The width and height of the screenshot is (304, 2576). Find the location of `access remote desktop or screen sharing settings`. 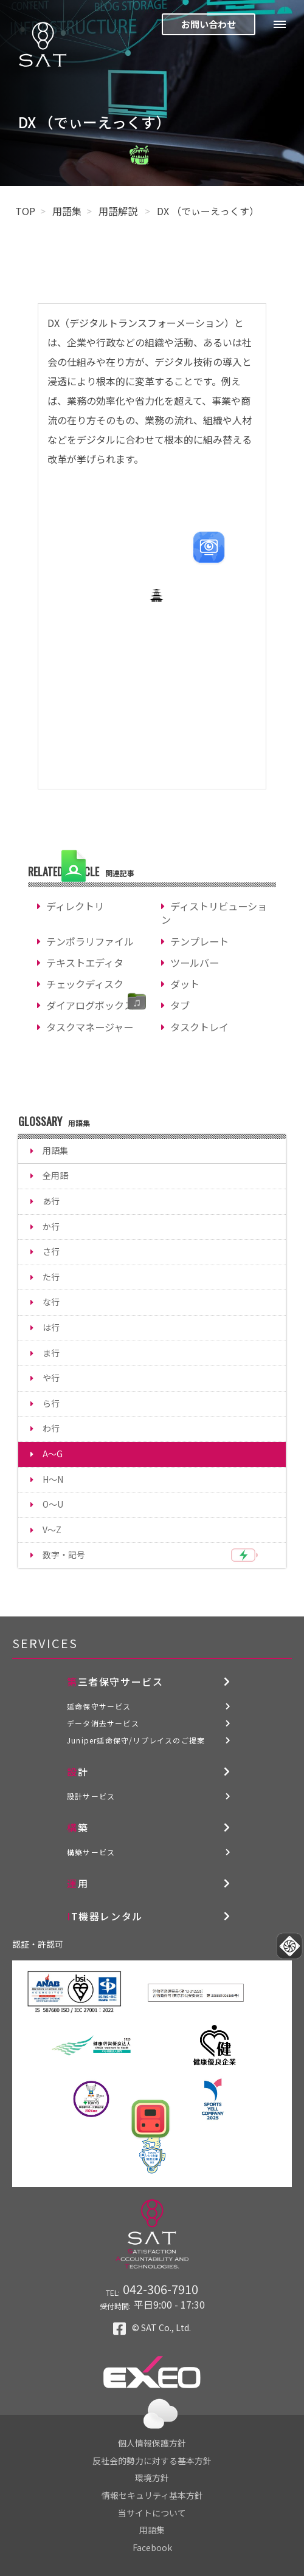

access remote desktop or screen sharing settings is located at coordinates (209, 548).